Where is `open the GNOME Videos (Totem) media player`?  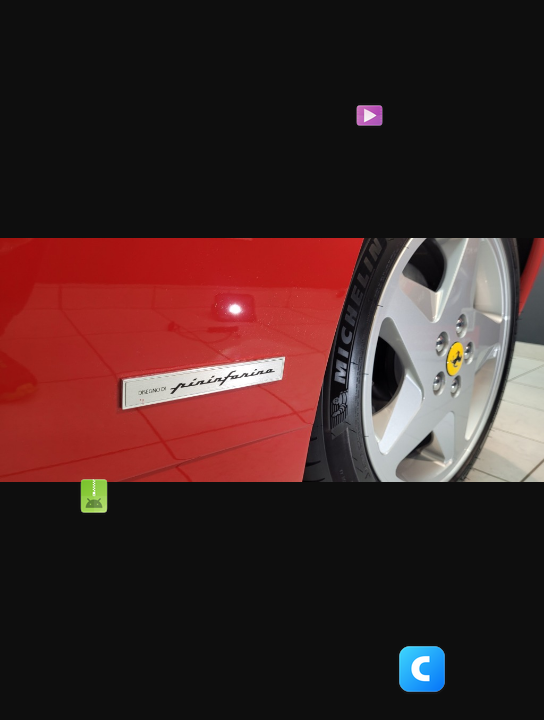 open the GNOME Videos (Totem) media player is located at coordinates (369, 115).